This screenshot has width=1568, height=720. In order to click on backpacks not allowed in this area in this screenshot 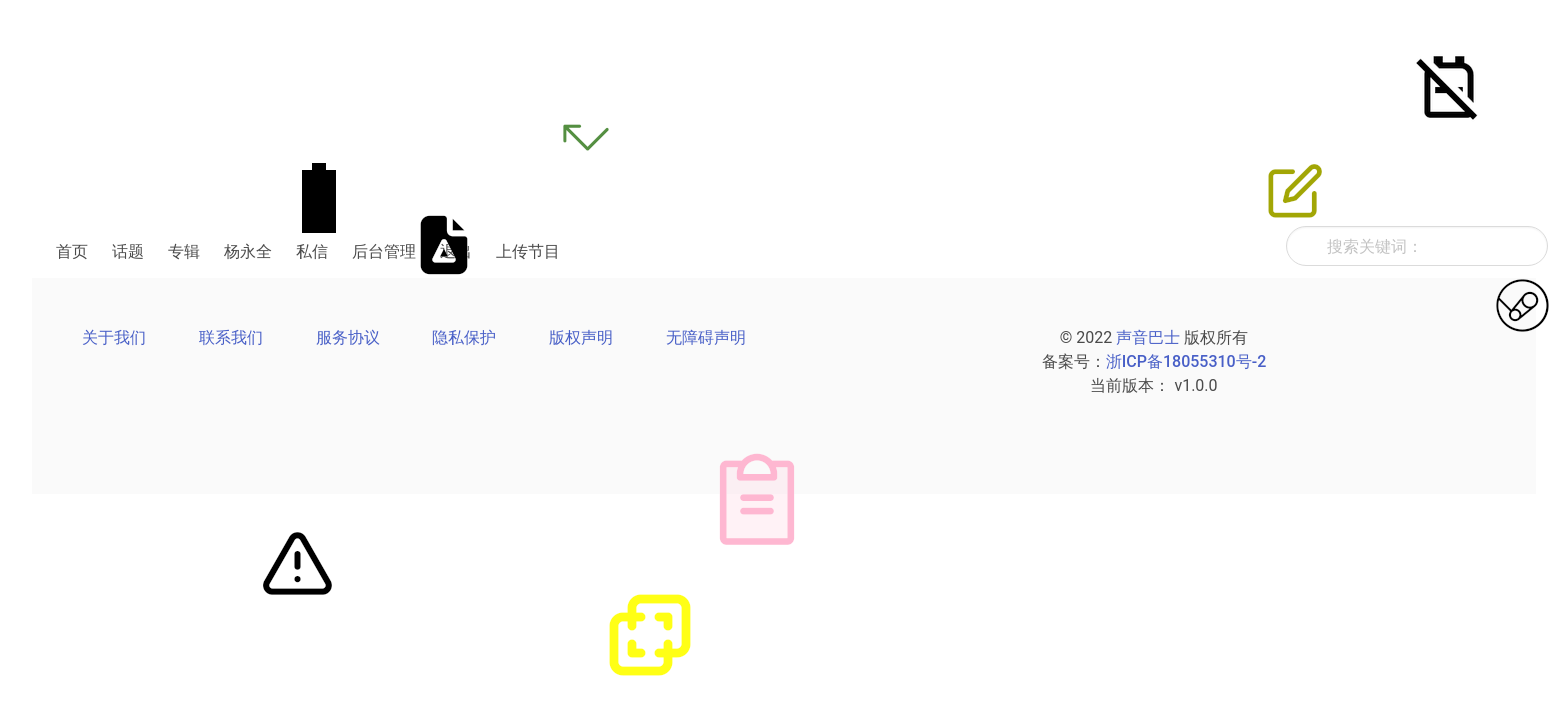, I will do `click(1449, 87)`.